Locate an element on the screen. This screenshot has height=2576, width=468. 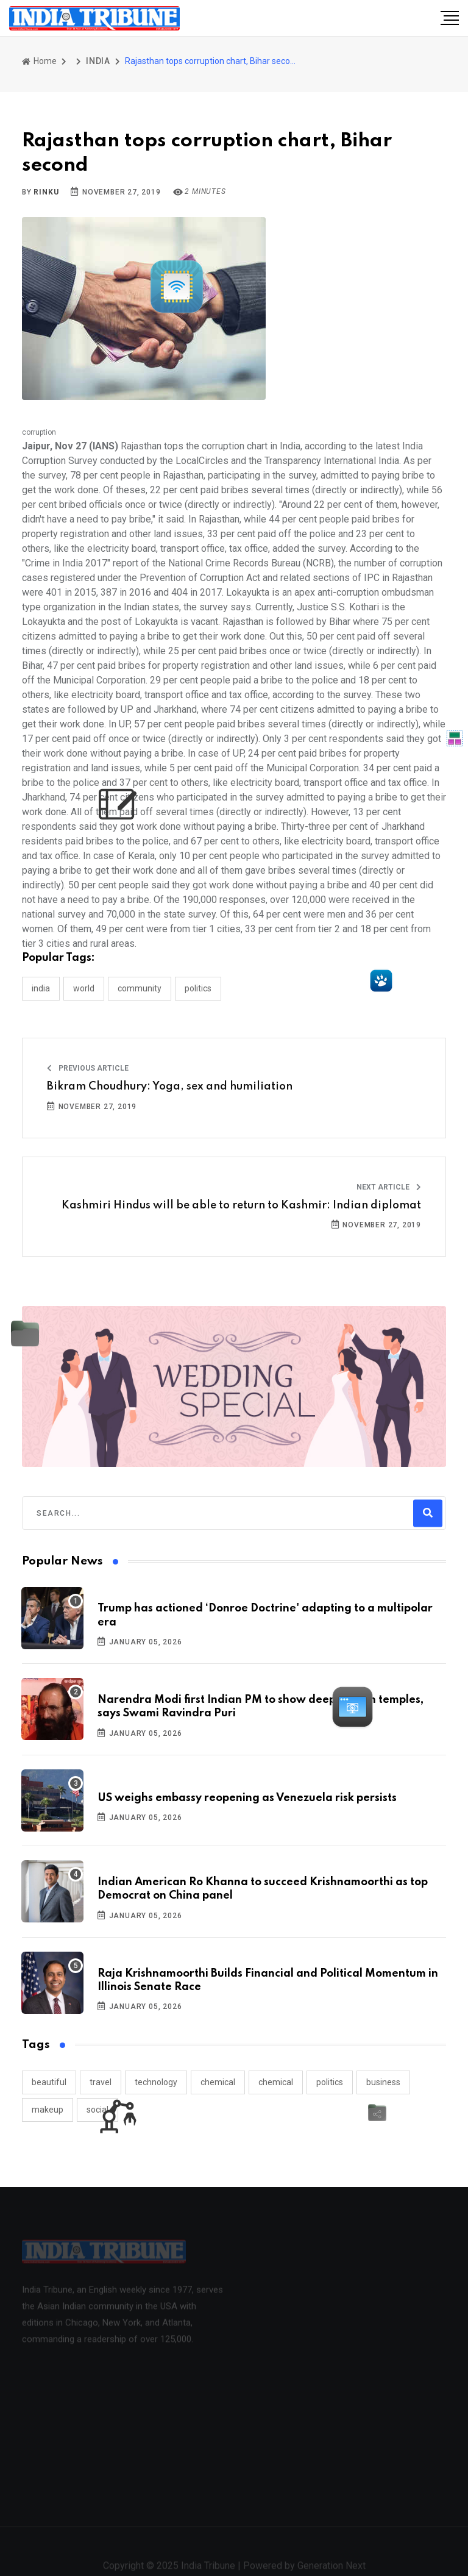
open remote desktop or screen sharing preferences is located at coordinates (352, 1707).